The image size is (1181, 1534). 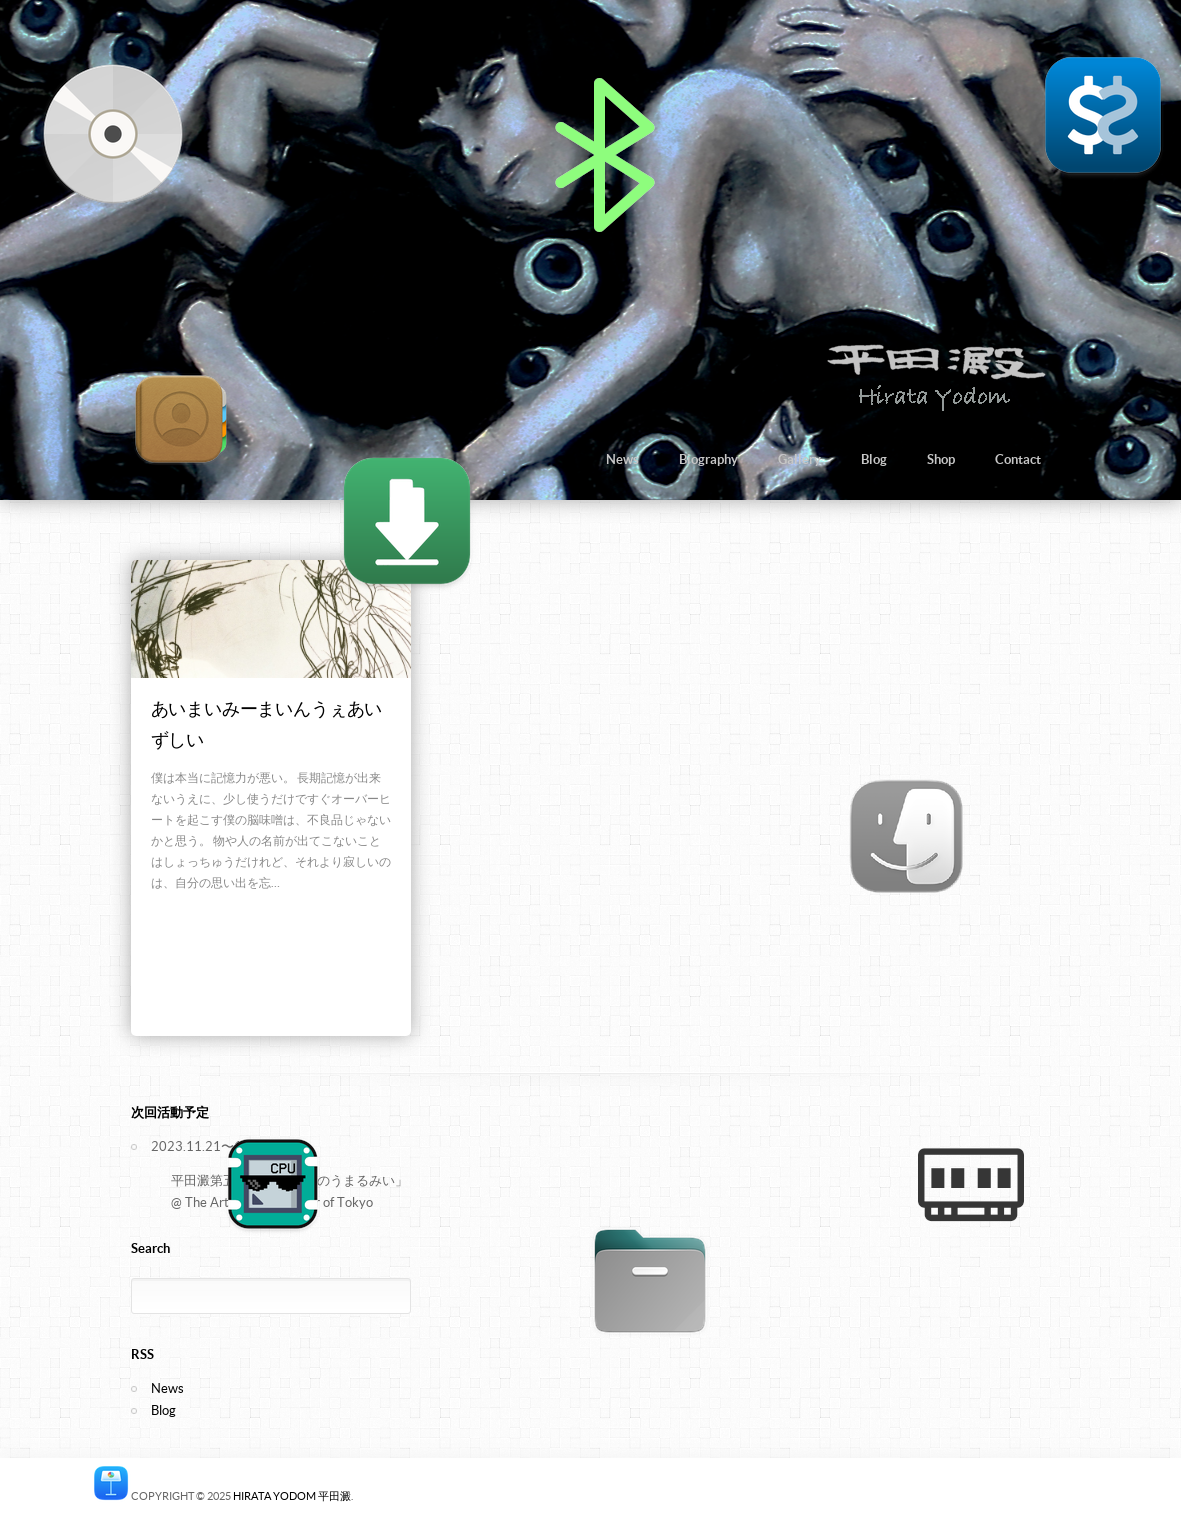 What do you see at coordinates (1103, 115) in the screenshot?
I see `open fava, a web interface for beancount accounting` at bounding box center [1103, 115].